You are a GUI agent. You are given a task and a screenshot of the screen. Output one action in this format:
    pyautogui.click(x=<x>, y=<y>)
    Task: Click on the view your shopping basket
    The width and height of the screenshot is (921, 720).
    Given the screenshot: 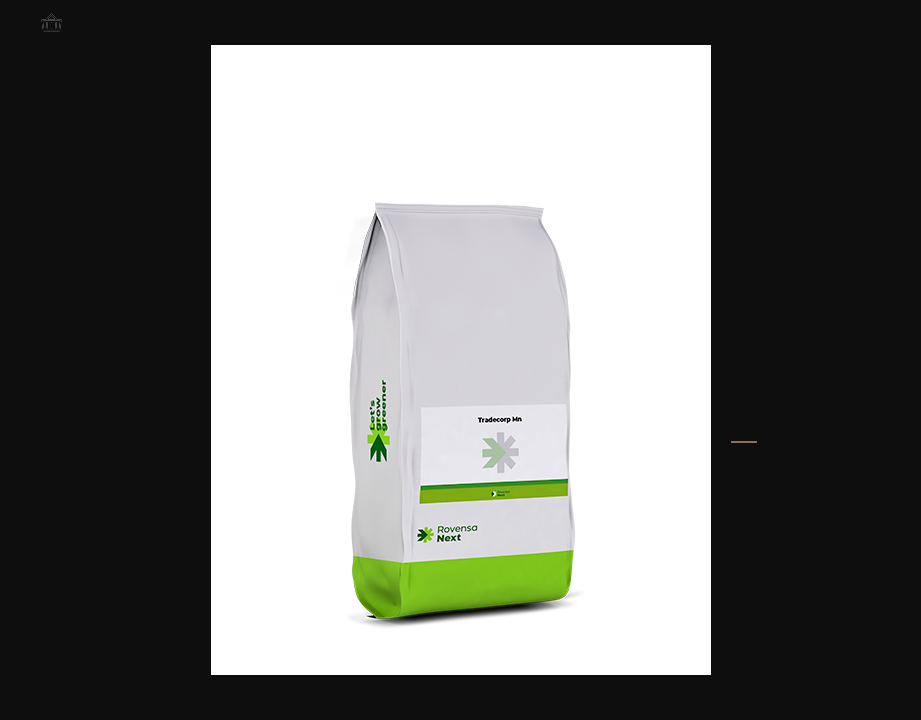 What is the action you would take?
    pyautogui.click(x=51, y=23)
    